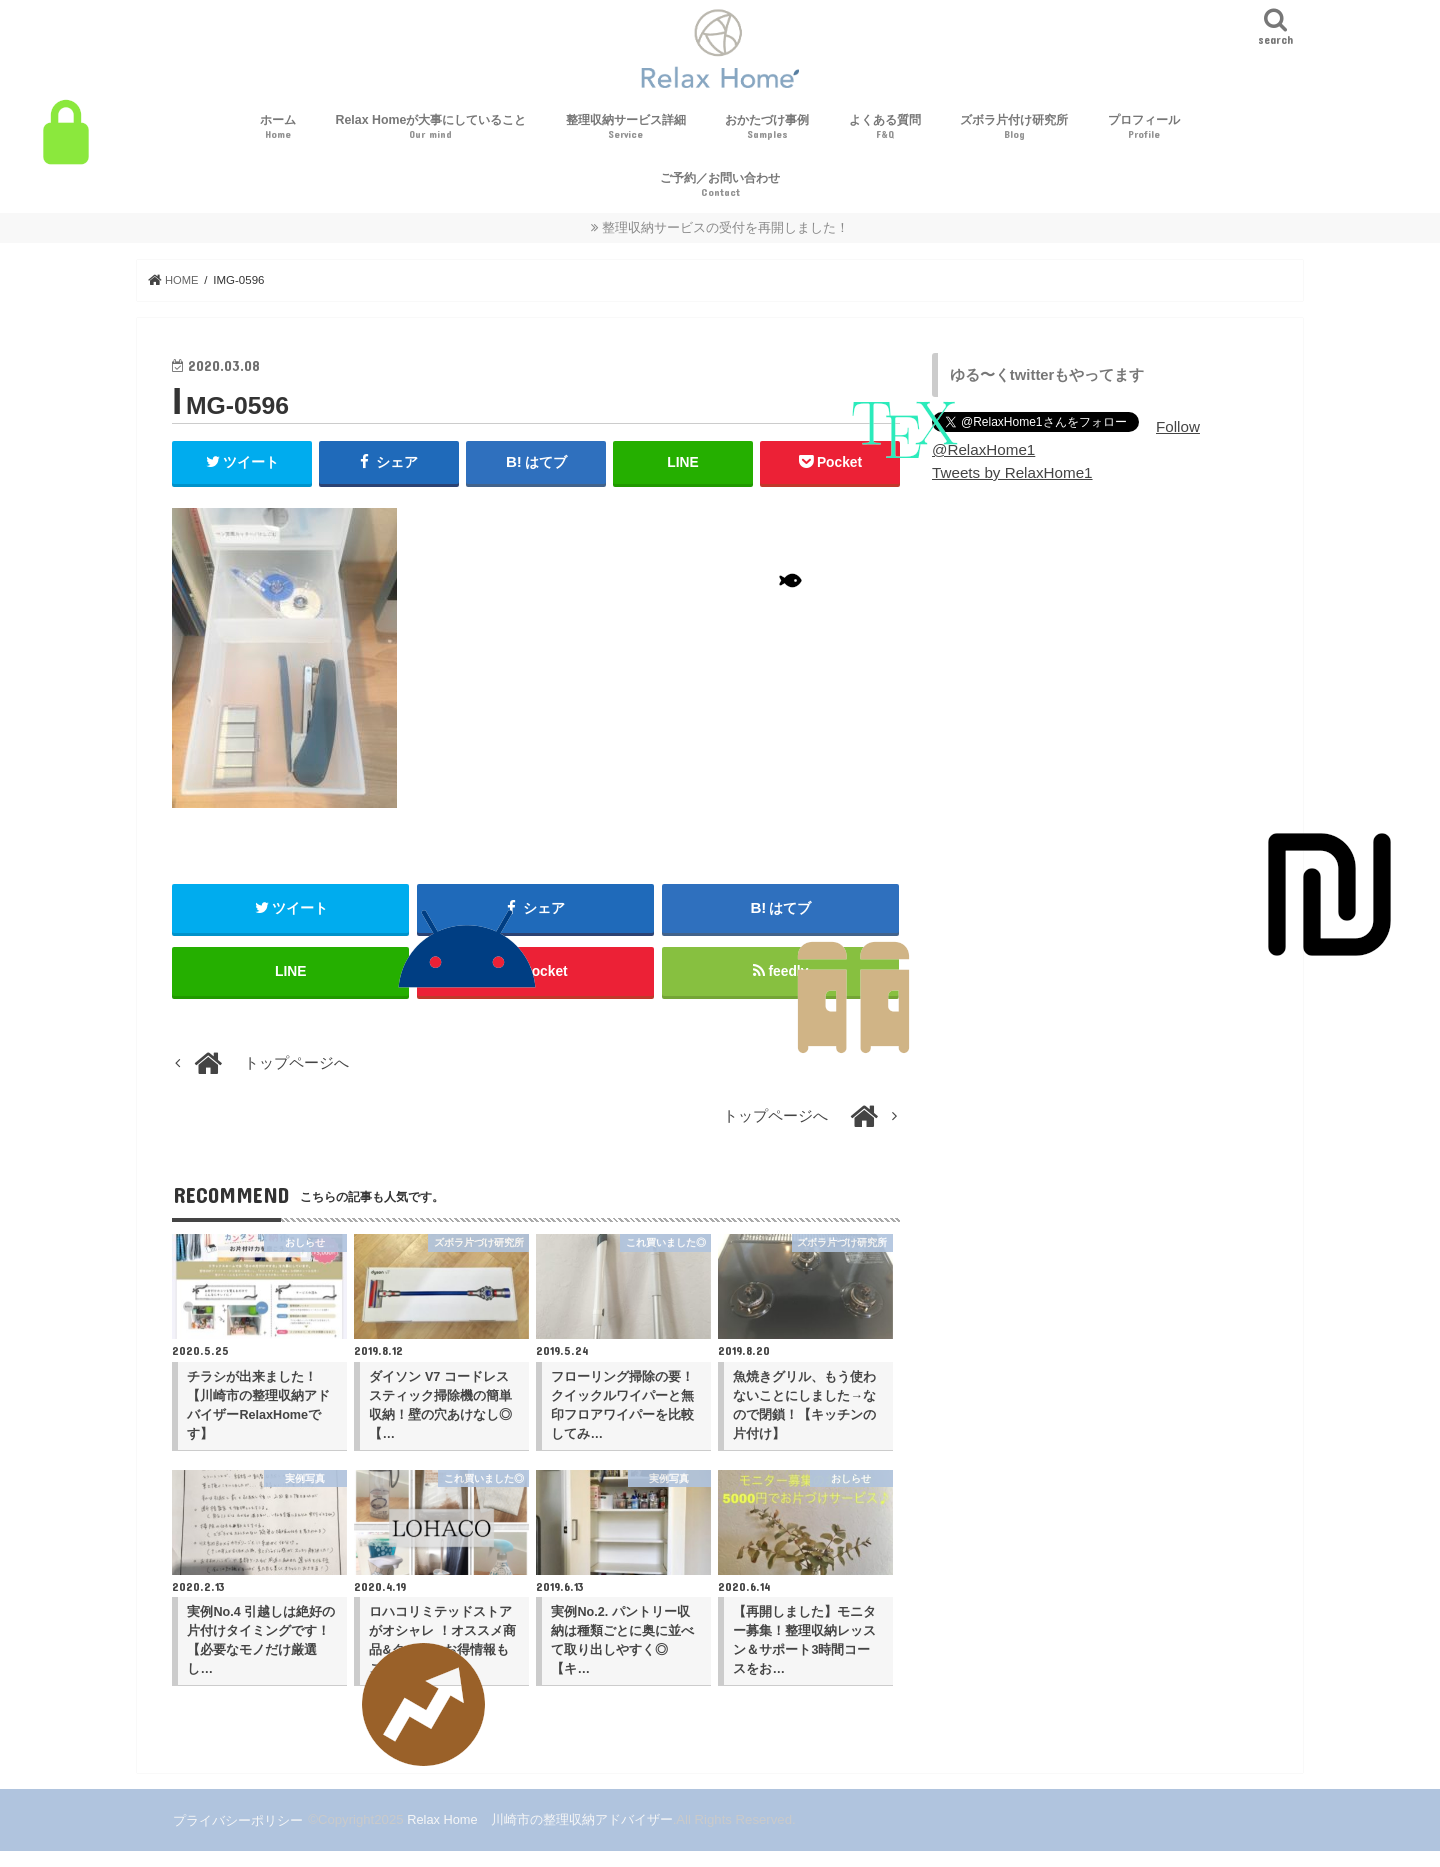 The height and width of the screenshot is (1867, 1440). Describe the element at coordinates (423, 1704) in the screenshot. I see `open the BuzzFeed app` at that location.